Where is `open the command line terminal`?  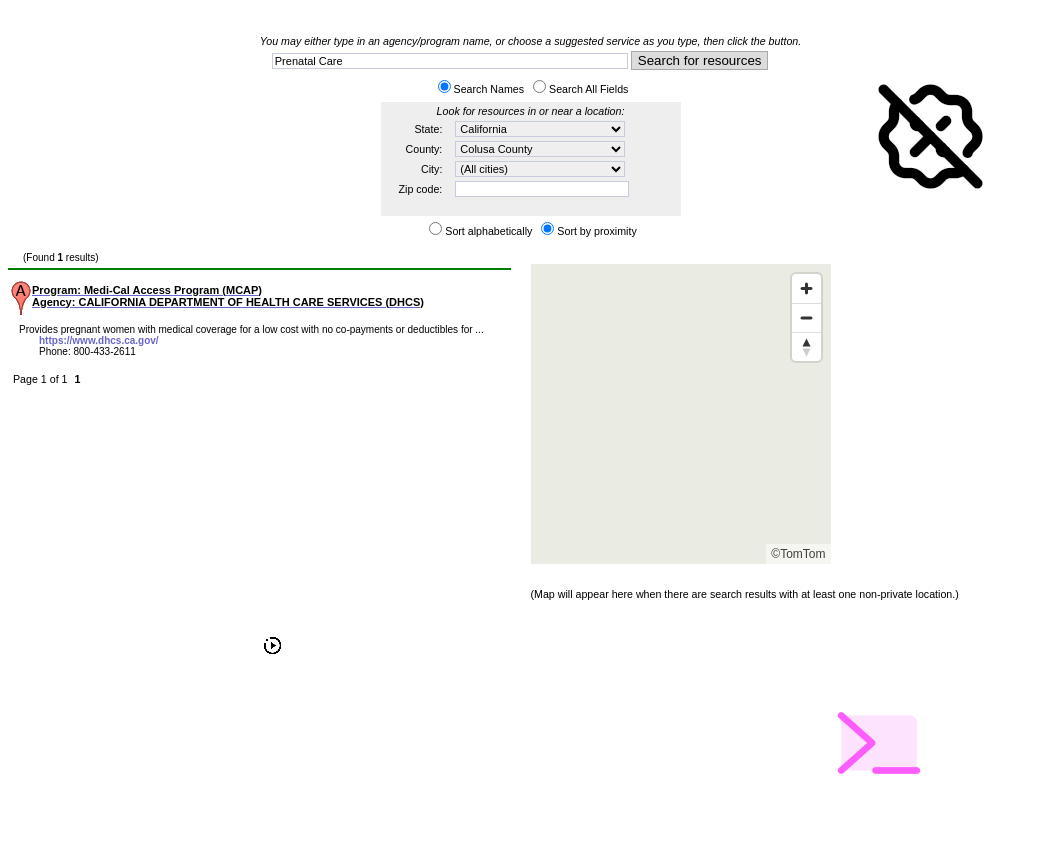
open the command line terminal is located at coordinates (879, 743).